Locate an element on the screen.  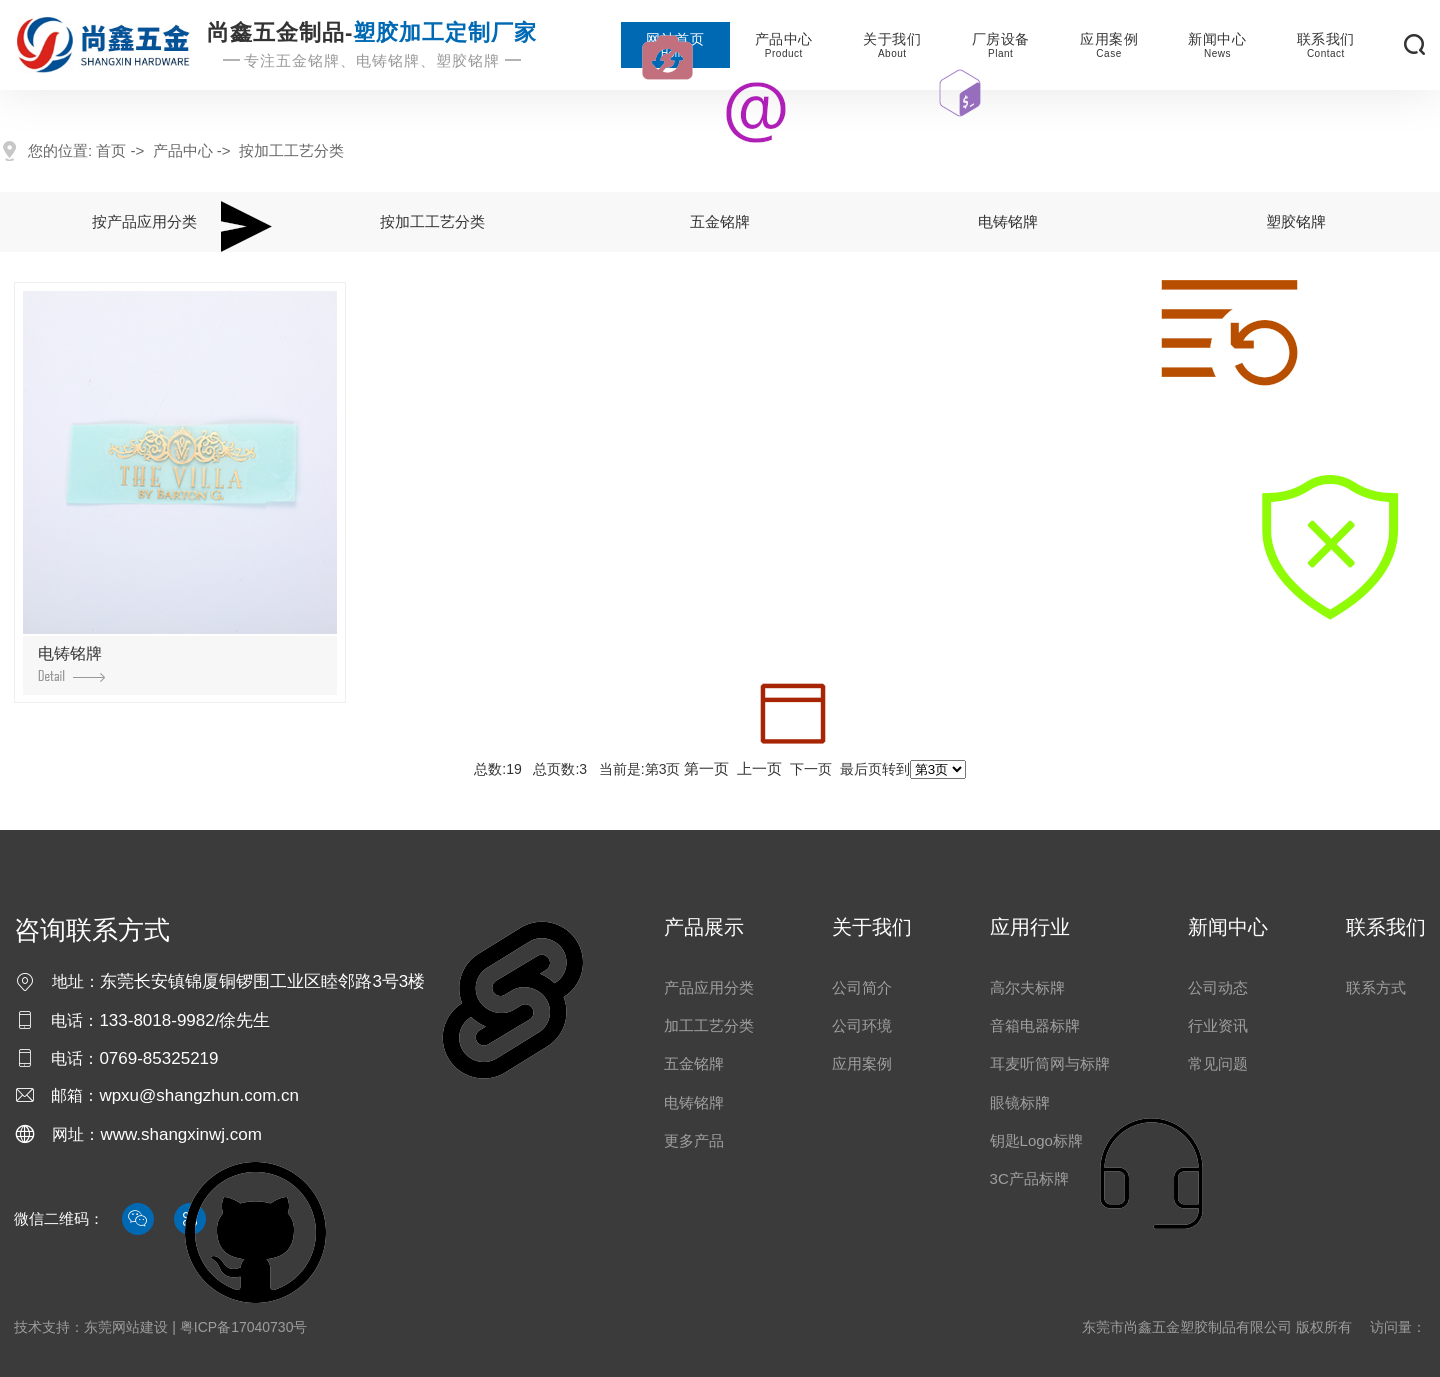
open GitHub repository is located at coordinates (255, 1232).